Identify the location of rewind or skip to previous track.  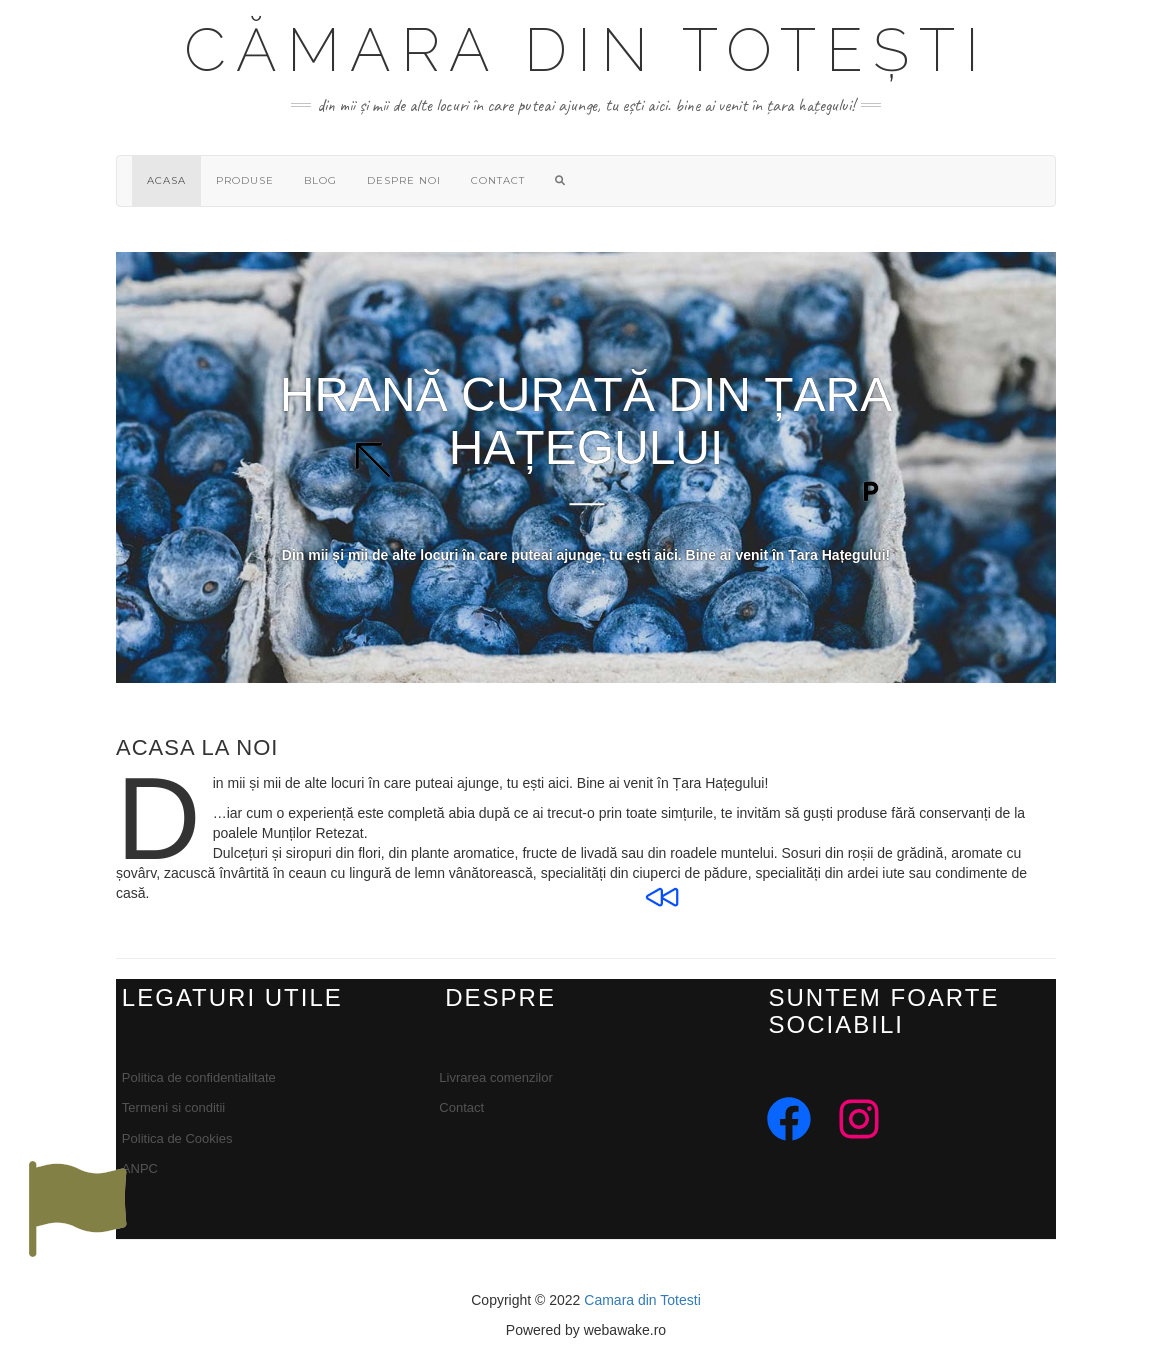
(663, 896).